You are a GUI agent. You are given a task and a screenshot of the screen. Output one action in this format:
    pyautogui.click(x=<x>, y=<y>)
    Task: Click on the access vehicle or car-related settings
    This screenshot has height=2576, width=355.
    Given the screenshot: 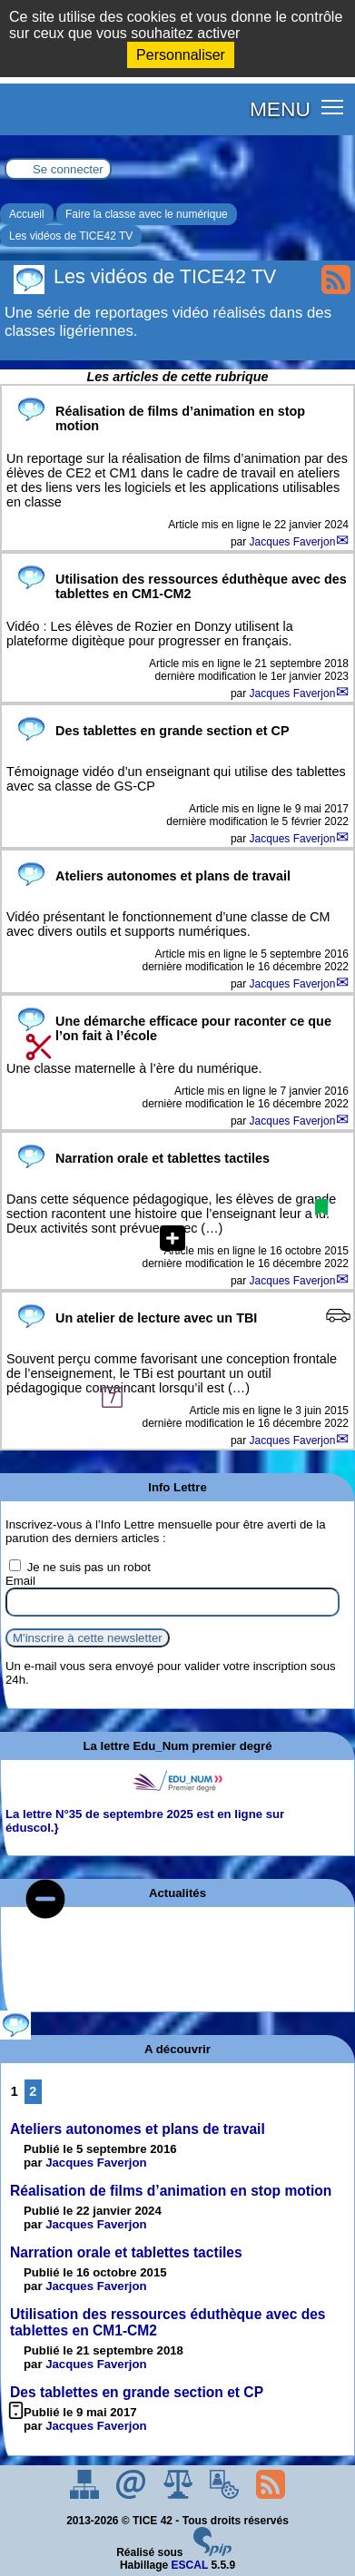 What is the action you would take?
    pyautogui.click(x=338, y=1314)
    